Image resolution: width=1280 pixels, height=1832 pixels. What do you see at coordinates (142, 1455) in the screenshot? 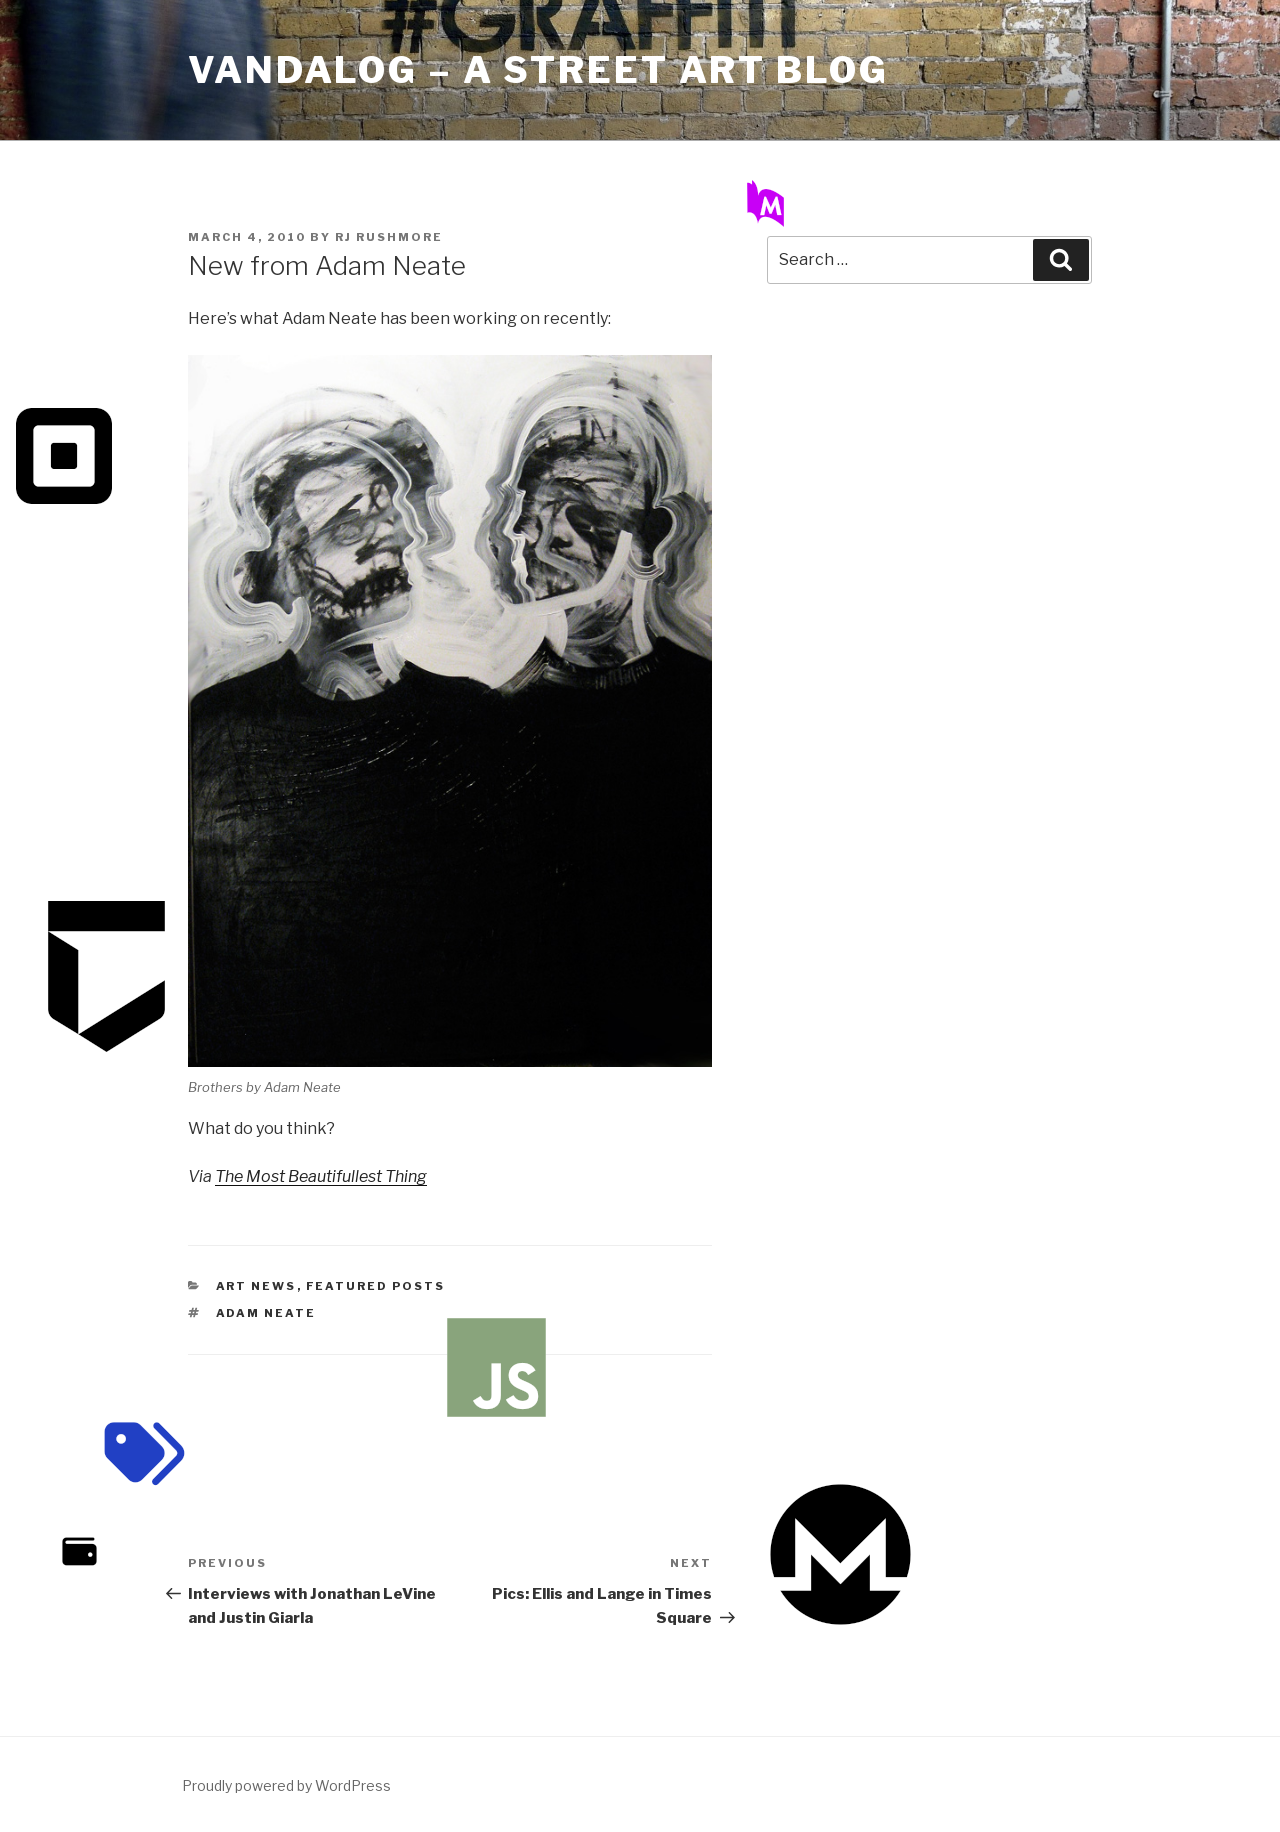
I see `view or manage tags` at bounding box center [142, 1455].